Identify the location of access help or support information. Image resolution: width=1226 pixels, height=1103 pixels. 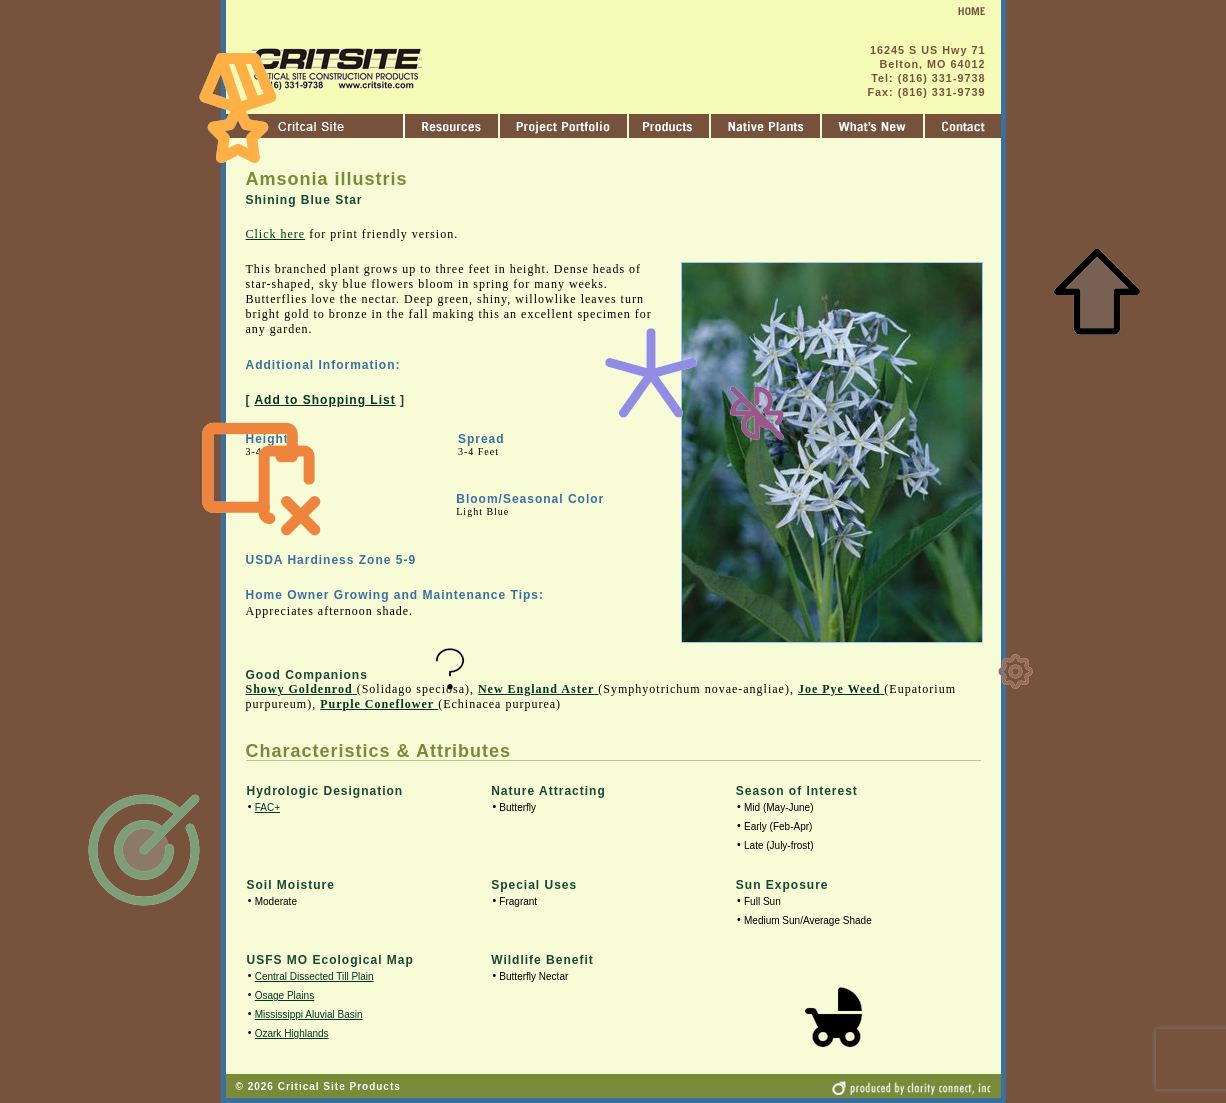
(450, 668).